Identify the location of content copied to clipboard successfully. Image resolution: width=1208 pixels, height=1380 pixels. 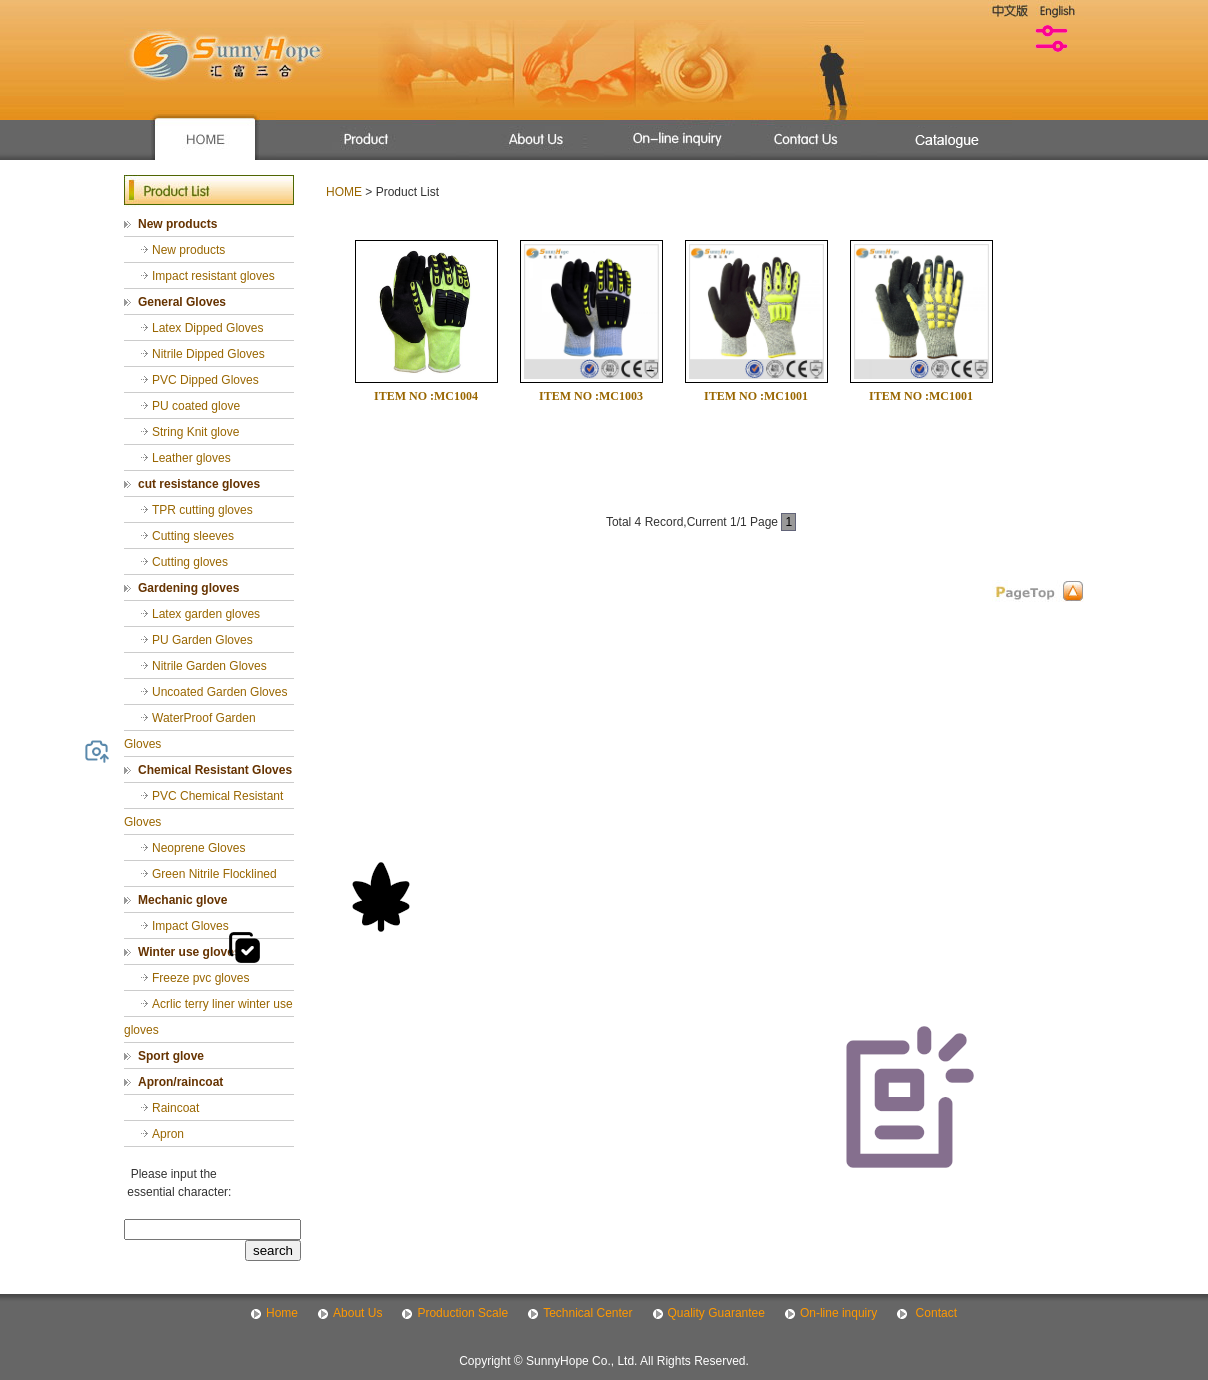
(244, 947).